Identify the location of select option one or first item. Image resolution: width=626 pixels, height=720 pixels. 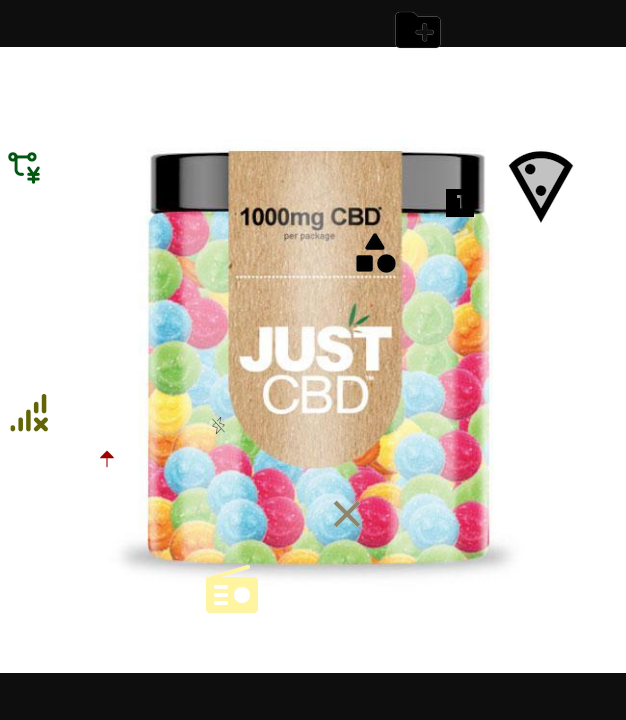
(460, 203).